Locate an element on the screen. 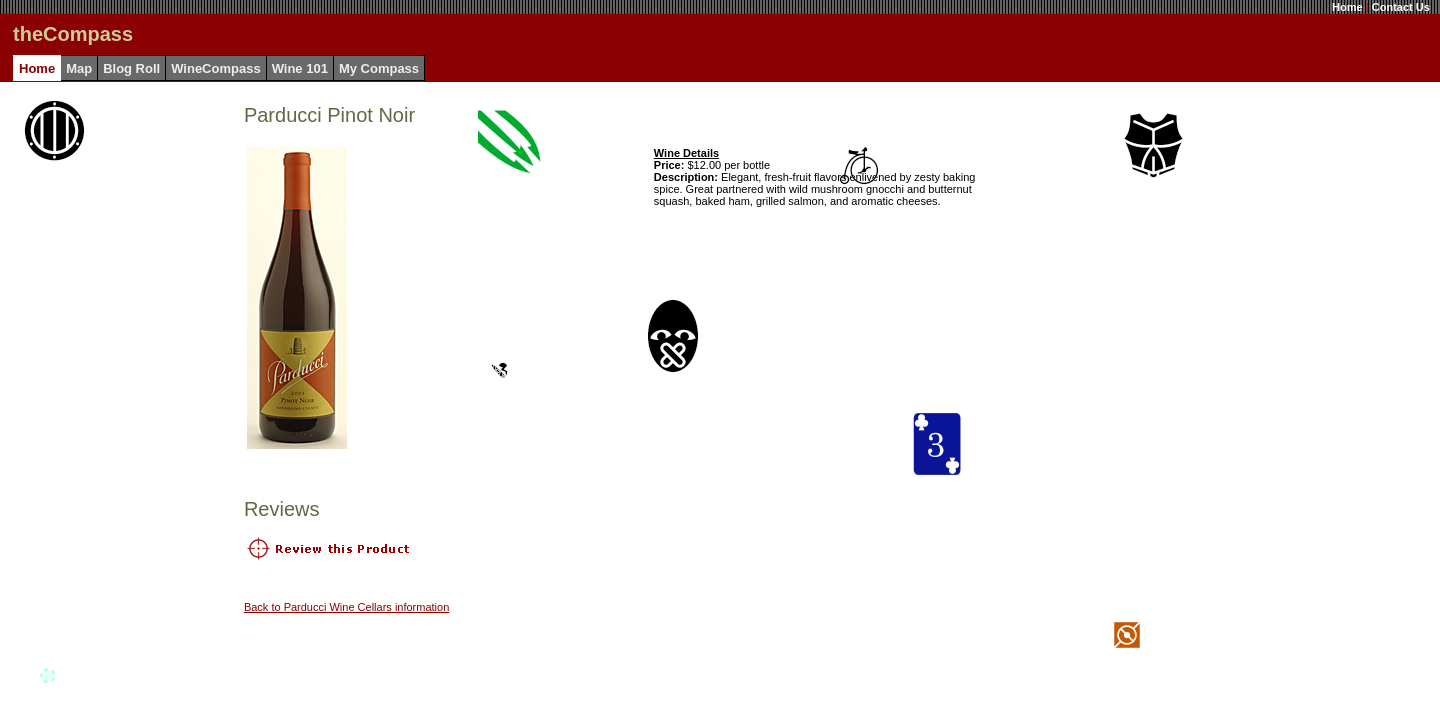 The width and height of the screenshot is (1440, 720). indicates smoking area or smoking permitted is located at coordinates (499, 370).